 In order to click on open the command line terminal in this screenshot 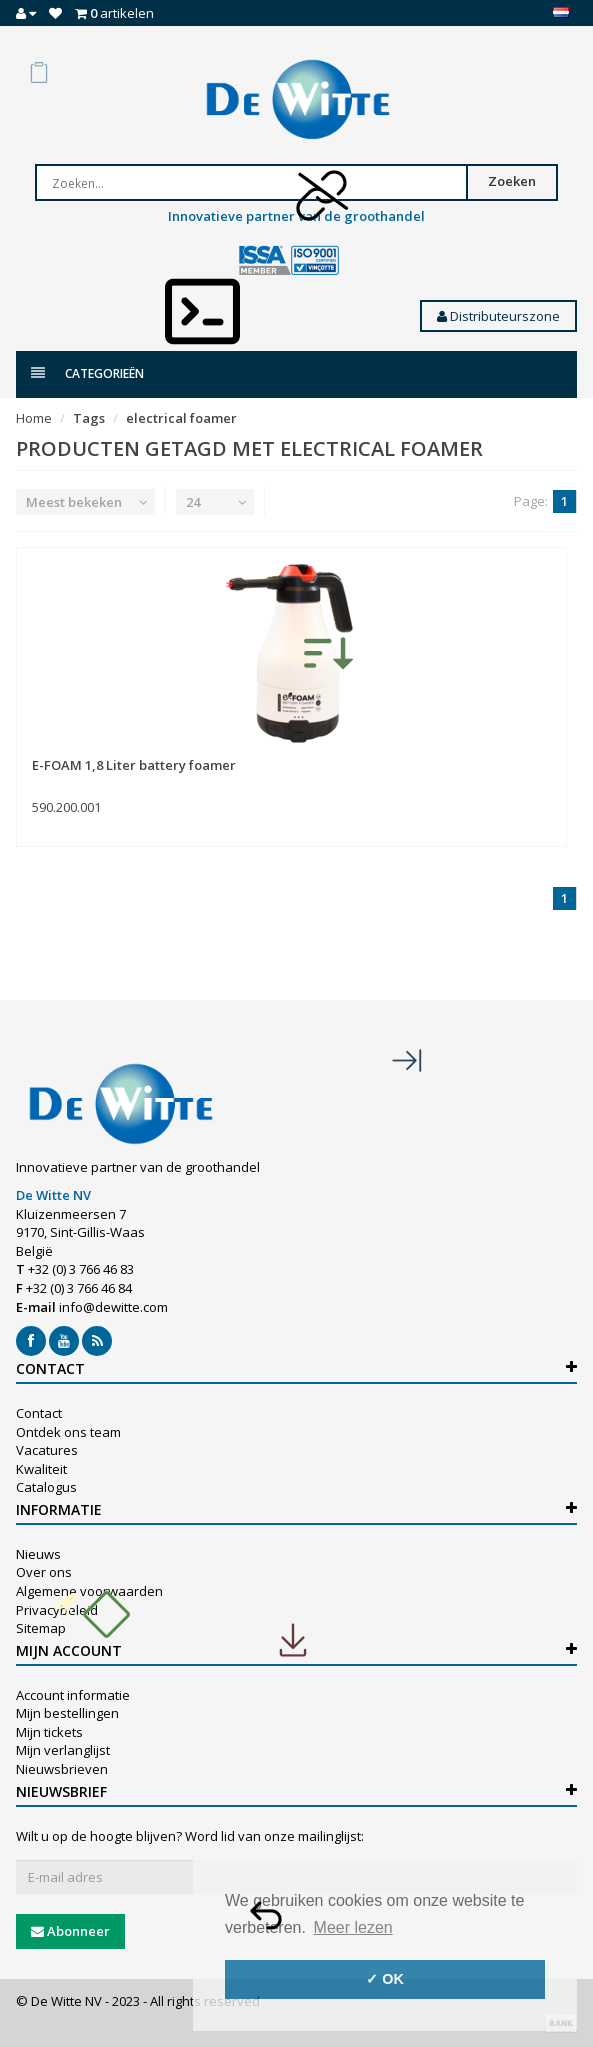, I will do `click(202, 311)`.